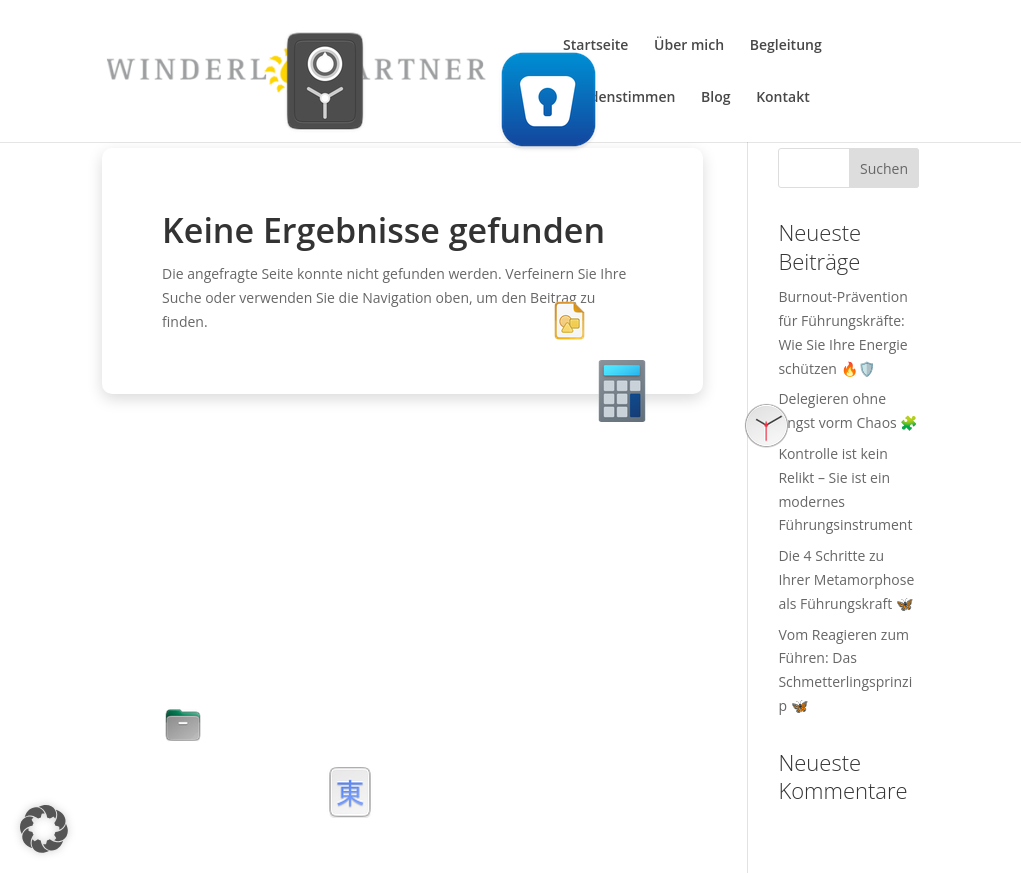  What do you see at coordinates (569, 320) in the screenshot?
I see `libreoffice draw document file` at bounding box center [569, 320].